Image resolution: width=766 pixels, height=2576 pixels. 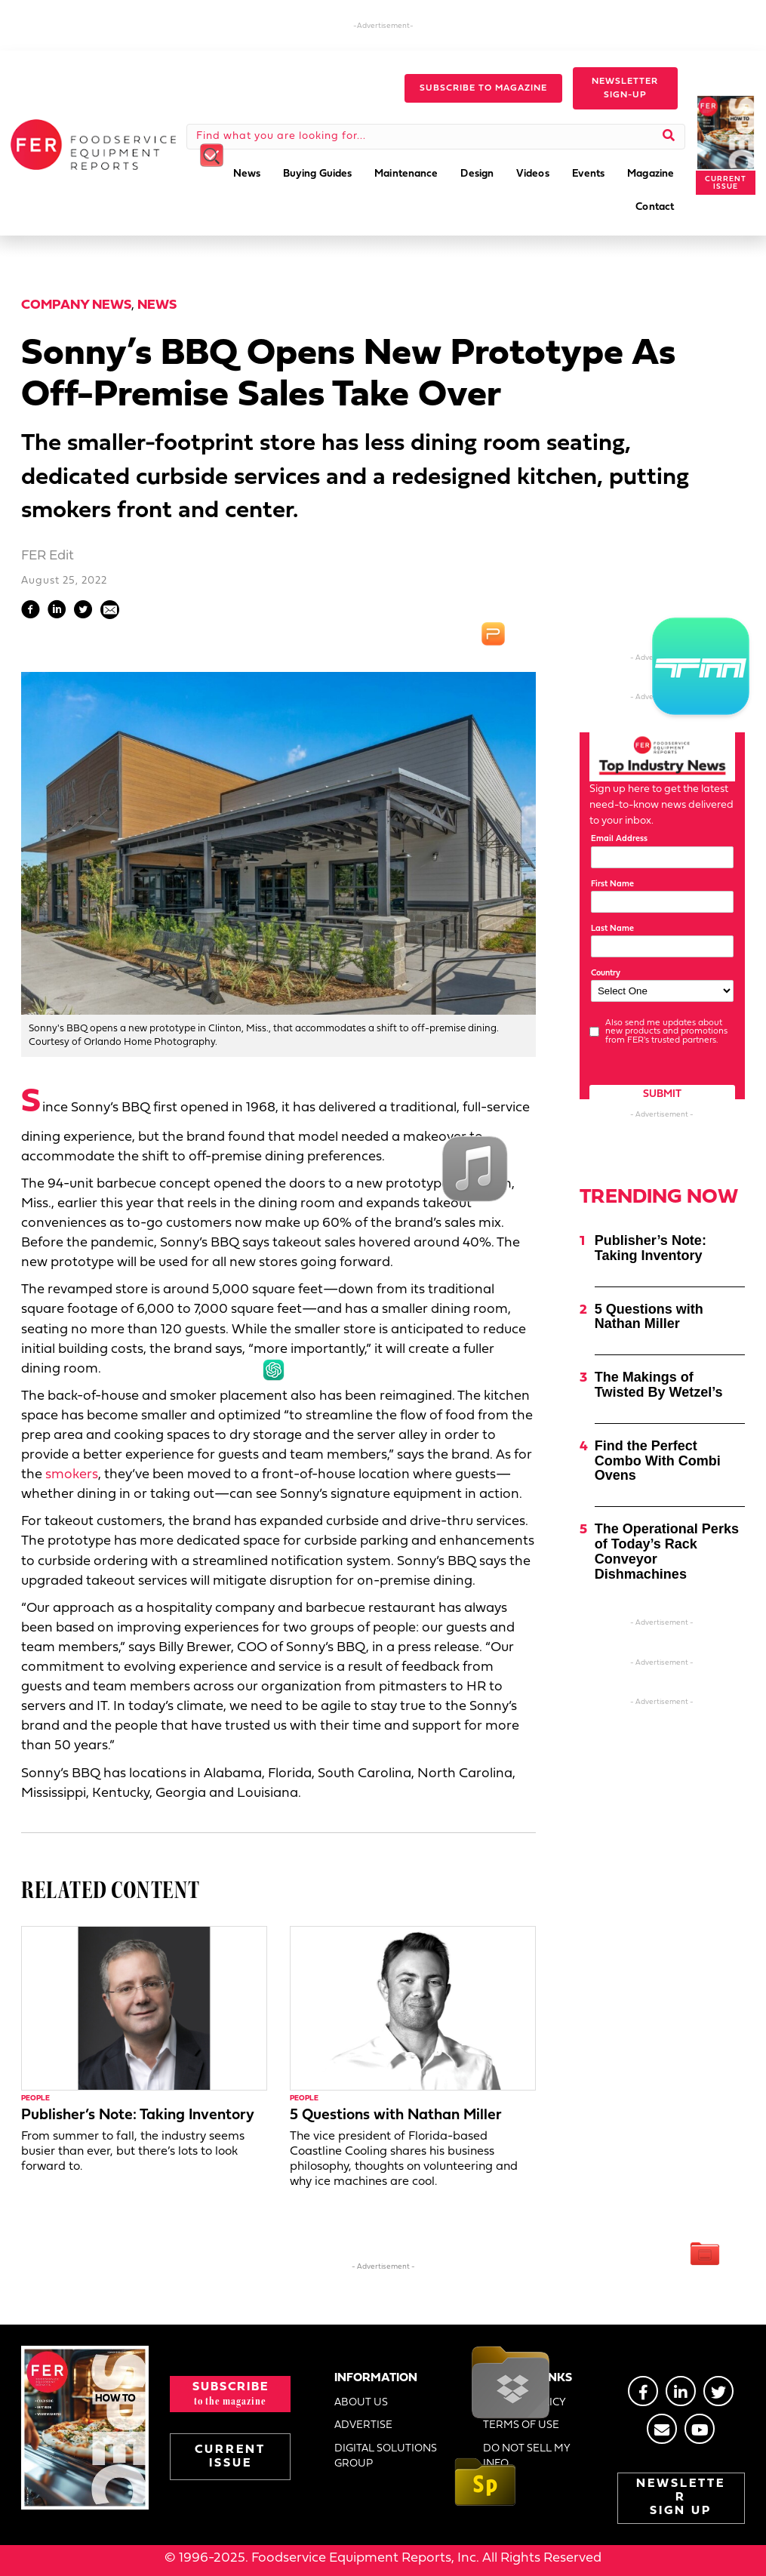 I want to click on open the Music app, so click(x=475, y=1169).